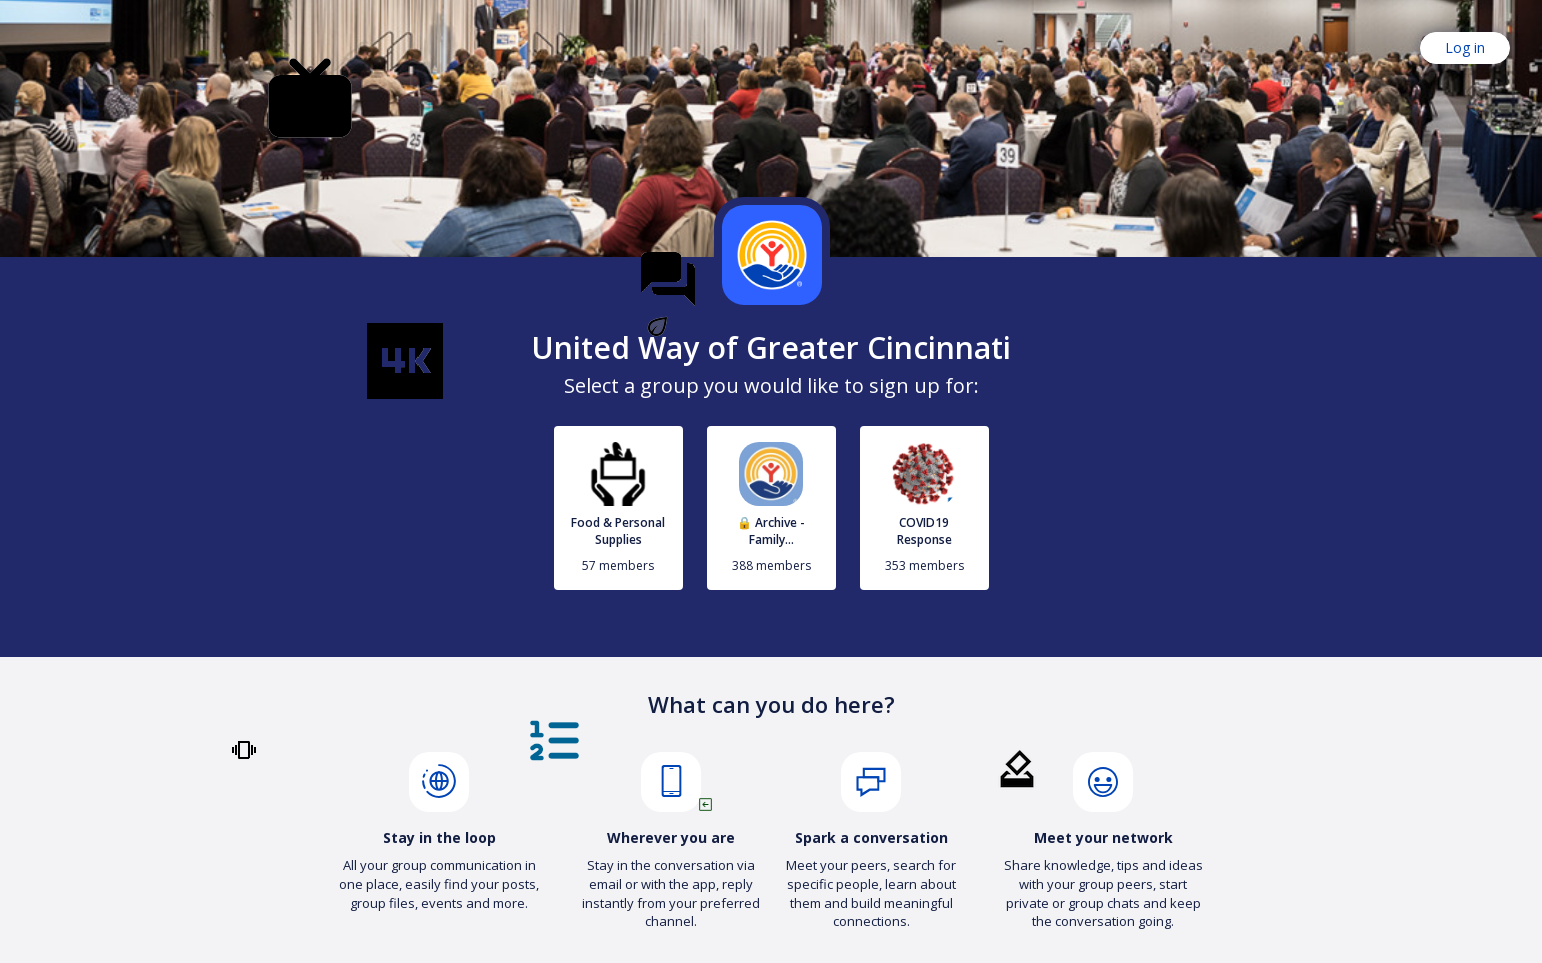 The width and height of the screenshot is (1542, 963). I want to click on navigate back to the previous screen, so click(705, 804).